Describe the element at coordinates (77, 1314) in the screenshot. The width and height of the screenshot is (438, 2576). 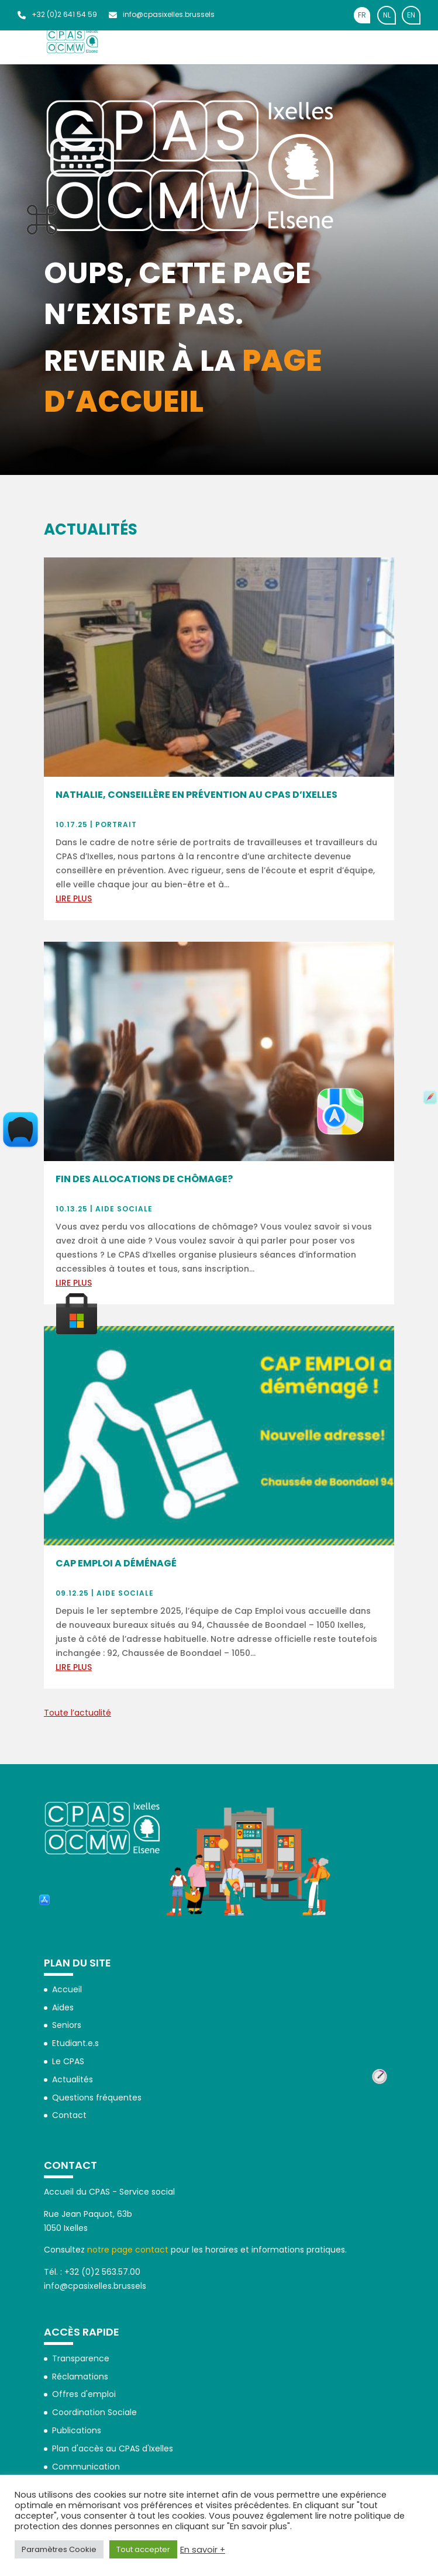
I see `open the Microsoft Store app` at that location.